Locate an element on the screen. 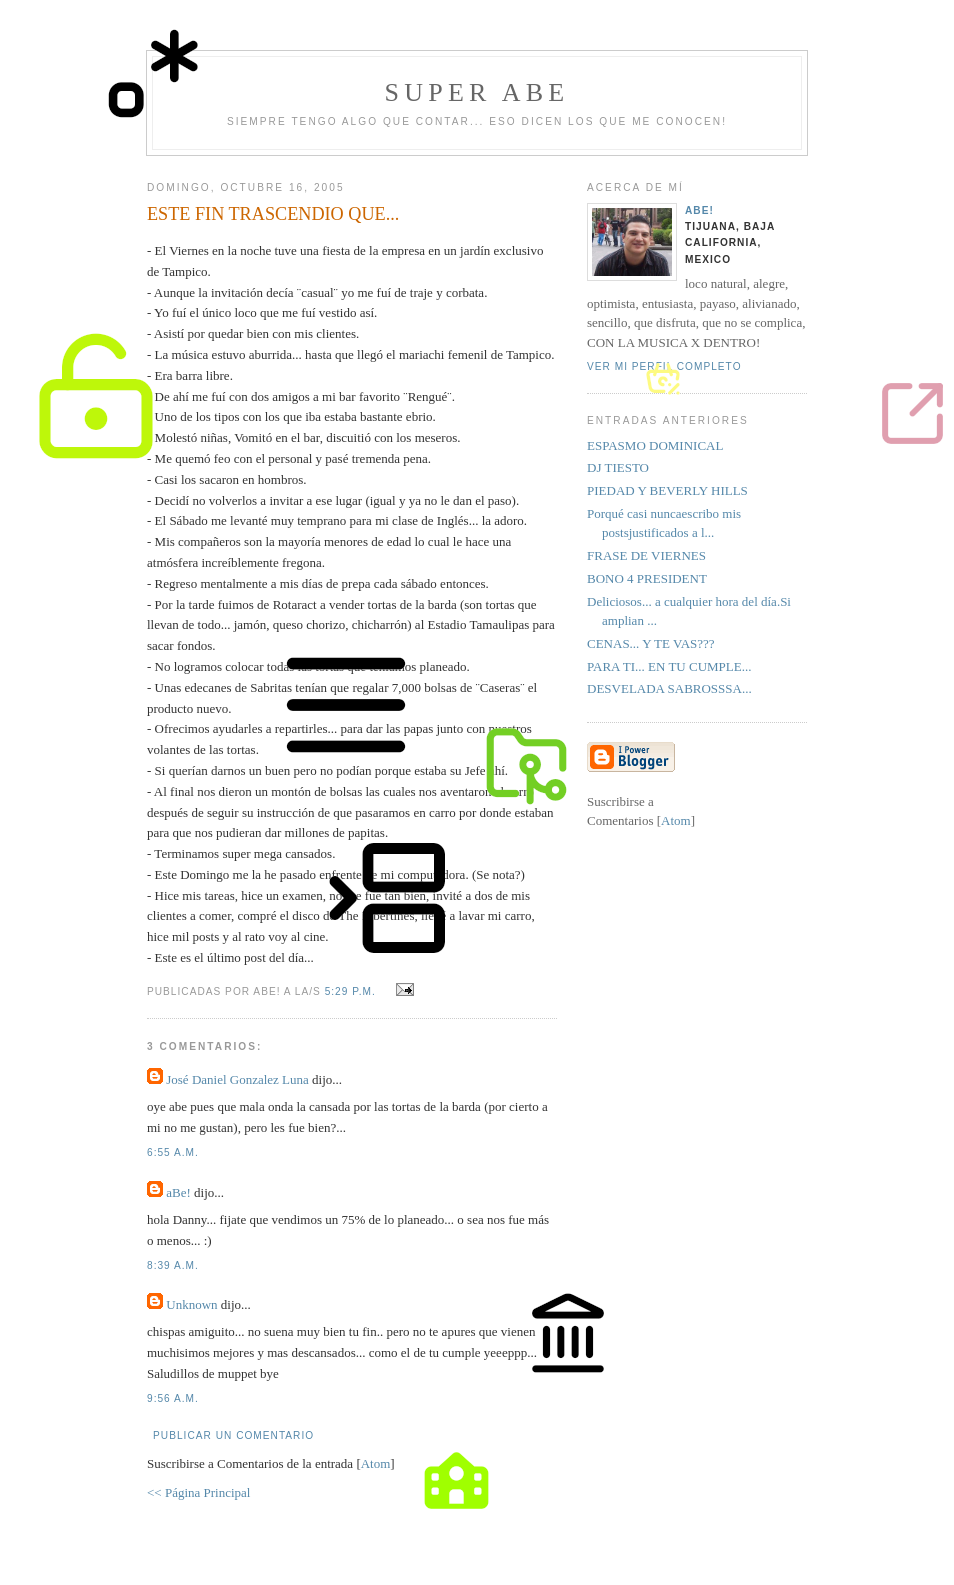 The image size is (954, 1585). access school or education-related features is located at coordinates (456, 1480).